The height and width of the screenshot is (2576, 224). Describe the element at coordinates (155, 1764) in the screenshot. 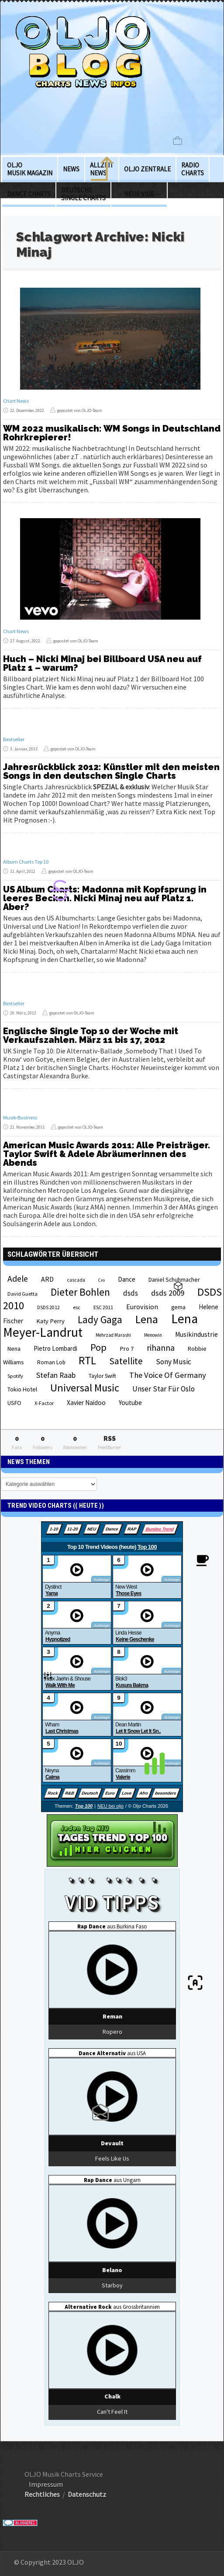

I see `view analytics or statistics` at that location.